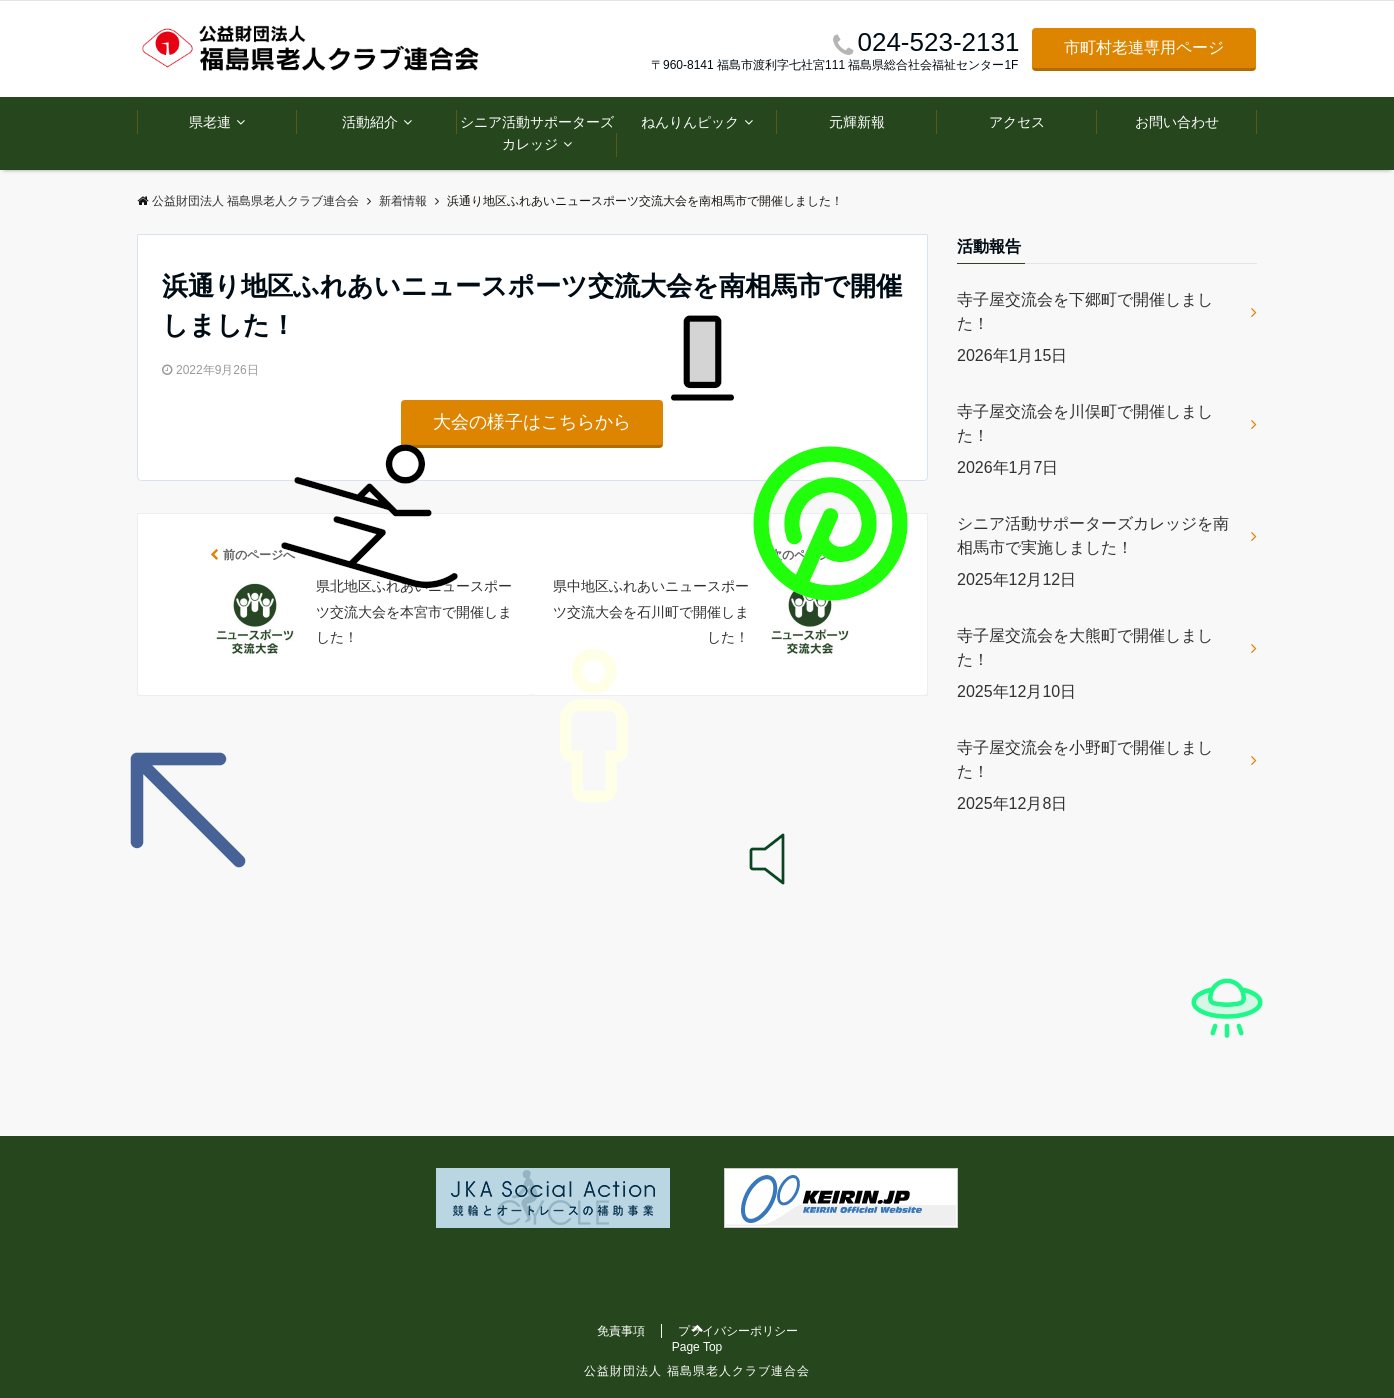 The height and width of the screenshot is (1398, 1394). Describe the element at coordinates (702, 356) in the screenshot. I see `align object to bottom edge` at that location.